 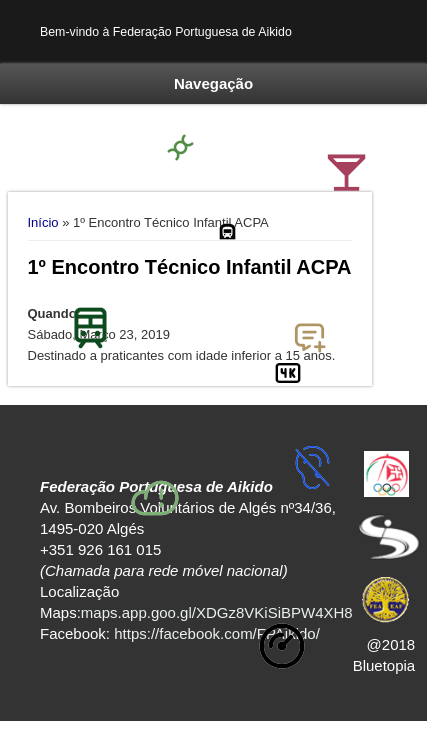 I want to click on access train schedules or railway information, so click(x=90, y=326).